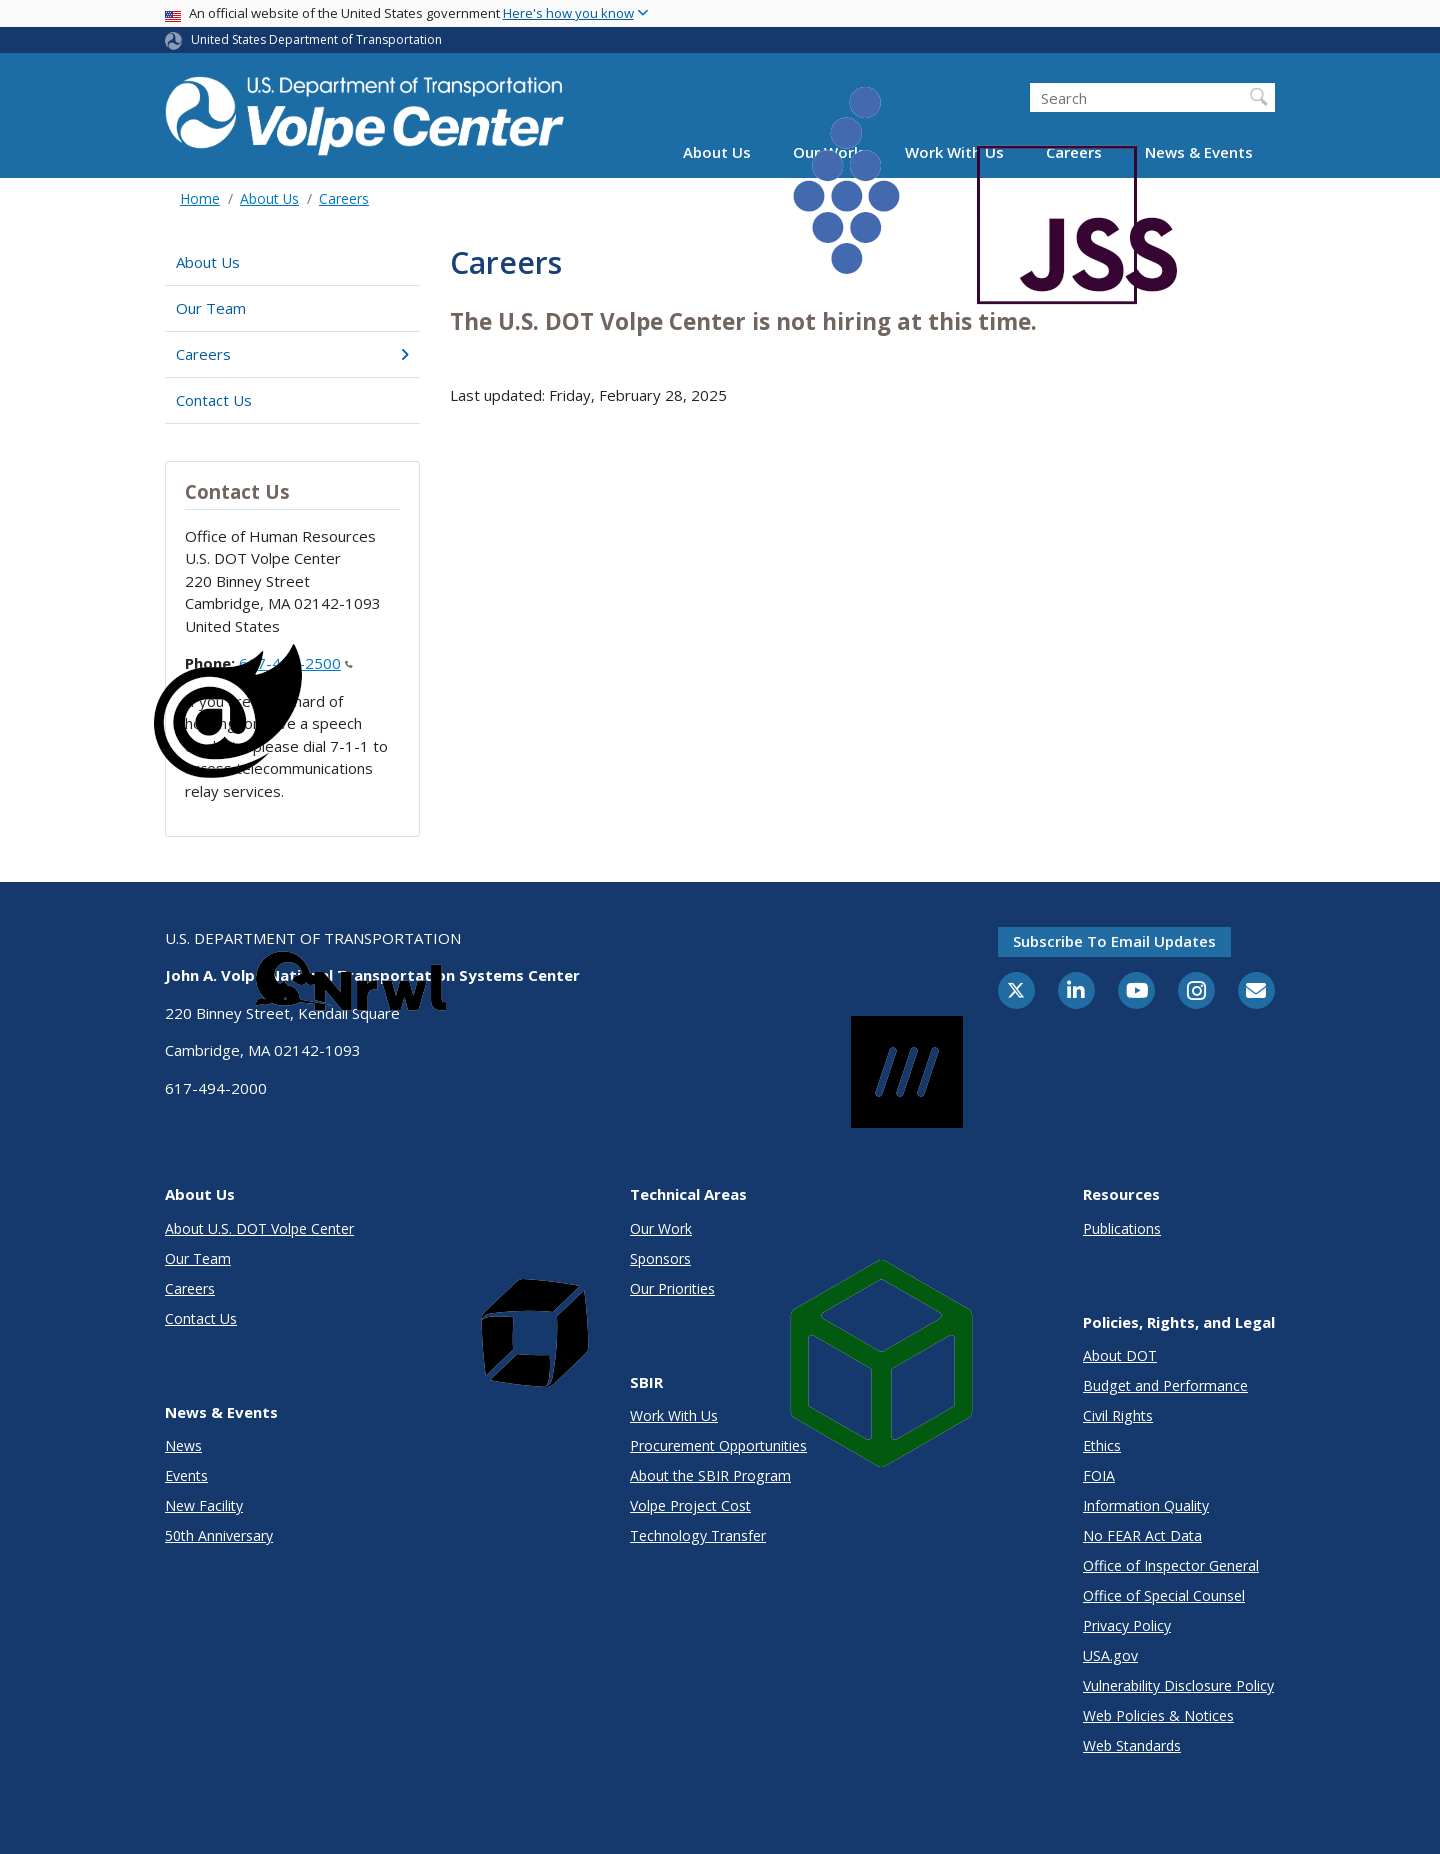  I want to click on open the what3words location app, so click(907, 1072).